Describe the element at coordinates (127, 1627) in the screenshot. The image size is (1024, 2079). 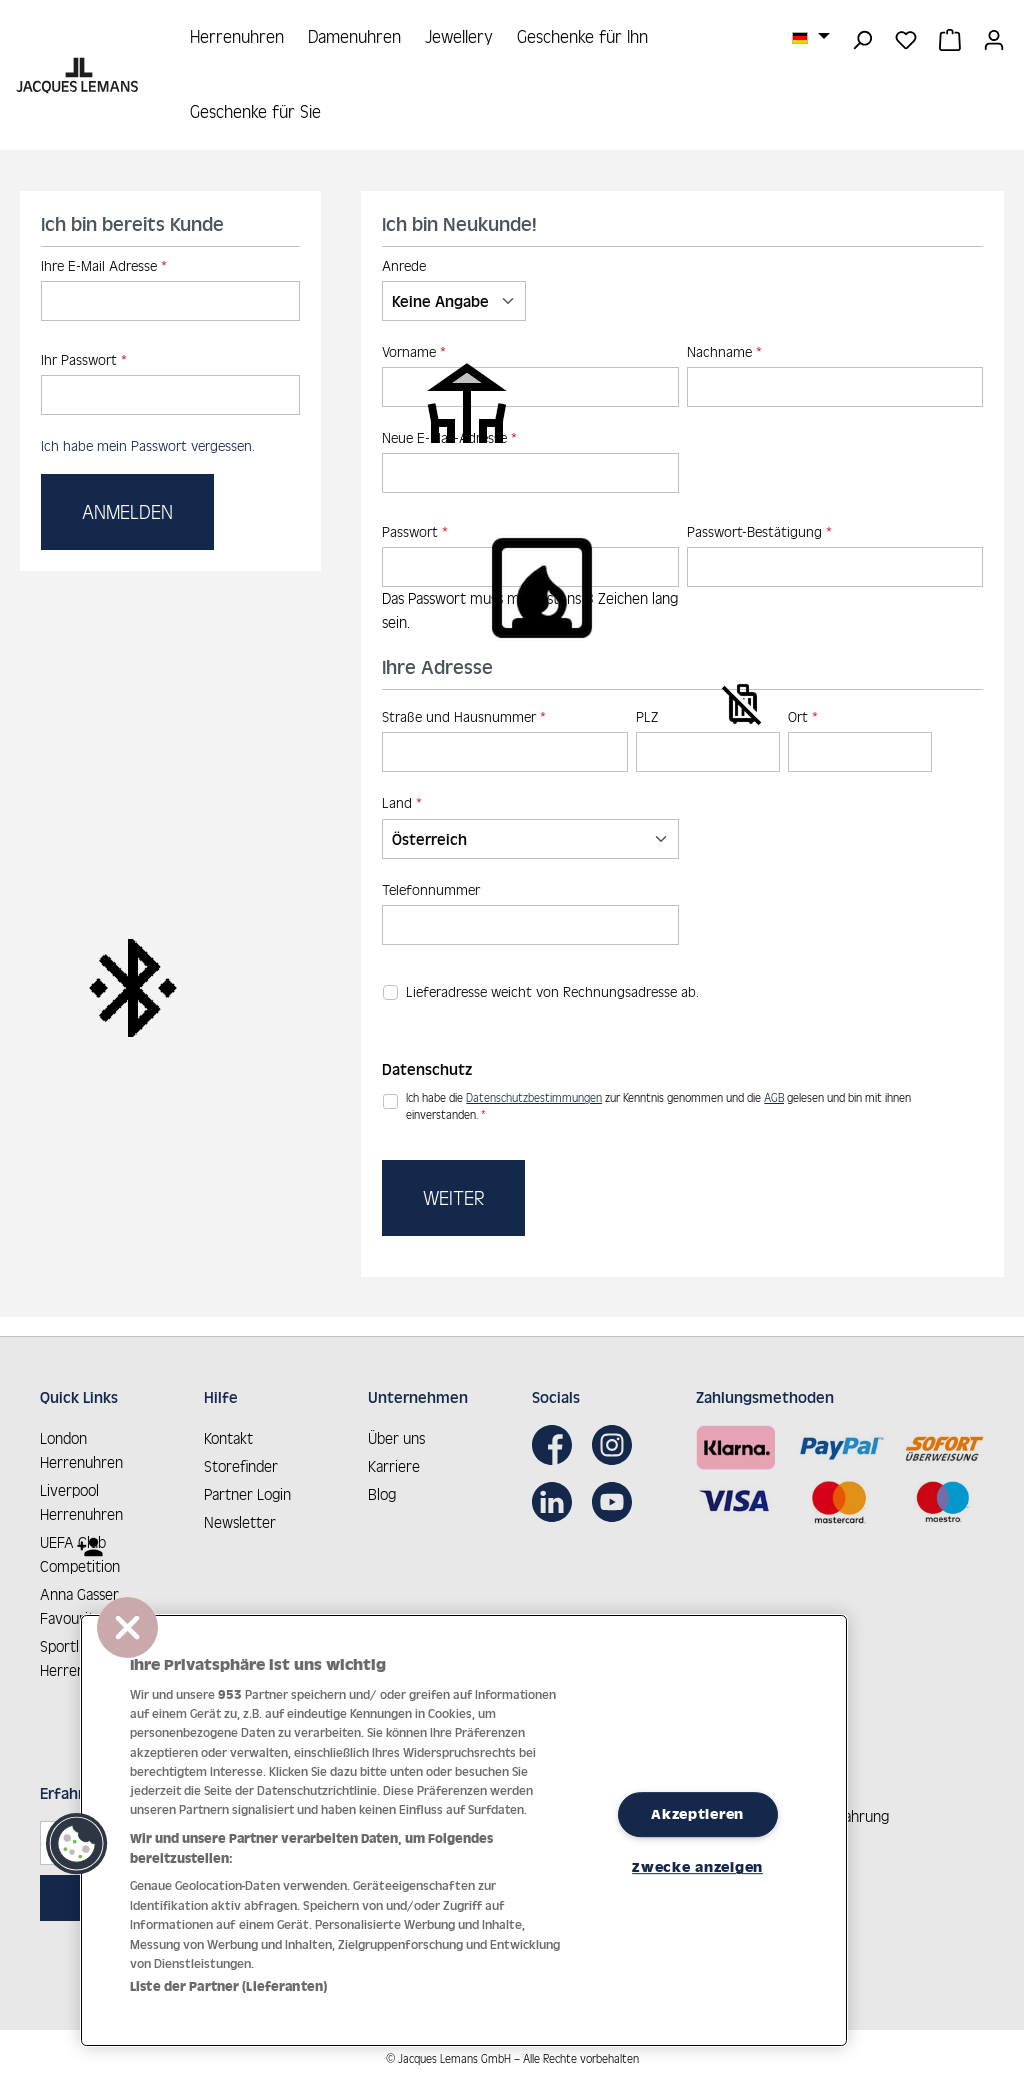
I see `close or dismiss a dialog` at that location.